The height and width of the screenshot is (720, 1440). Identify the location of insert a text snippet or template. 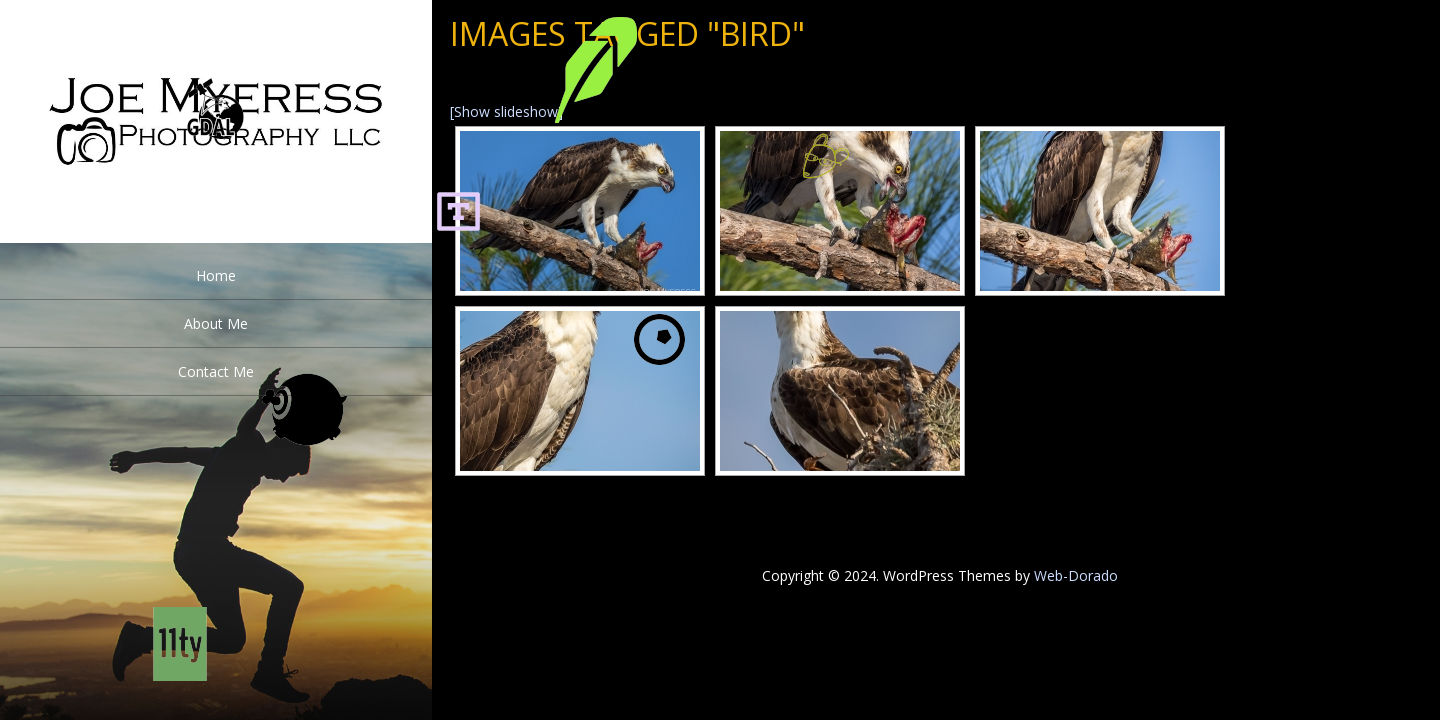
(458, 211).